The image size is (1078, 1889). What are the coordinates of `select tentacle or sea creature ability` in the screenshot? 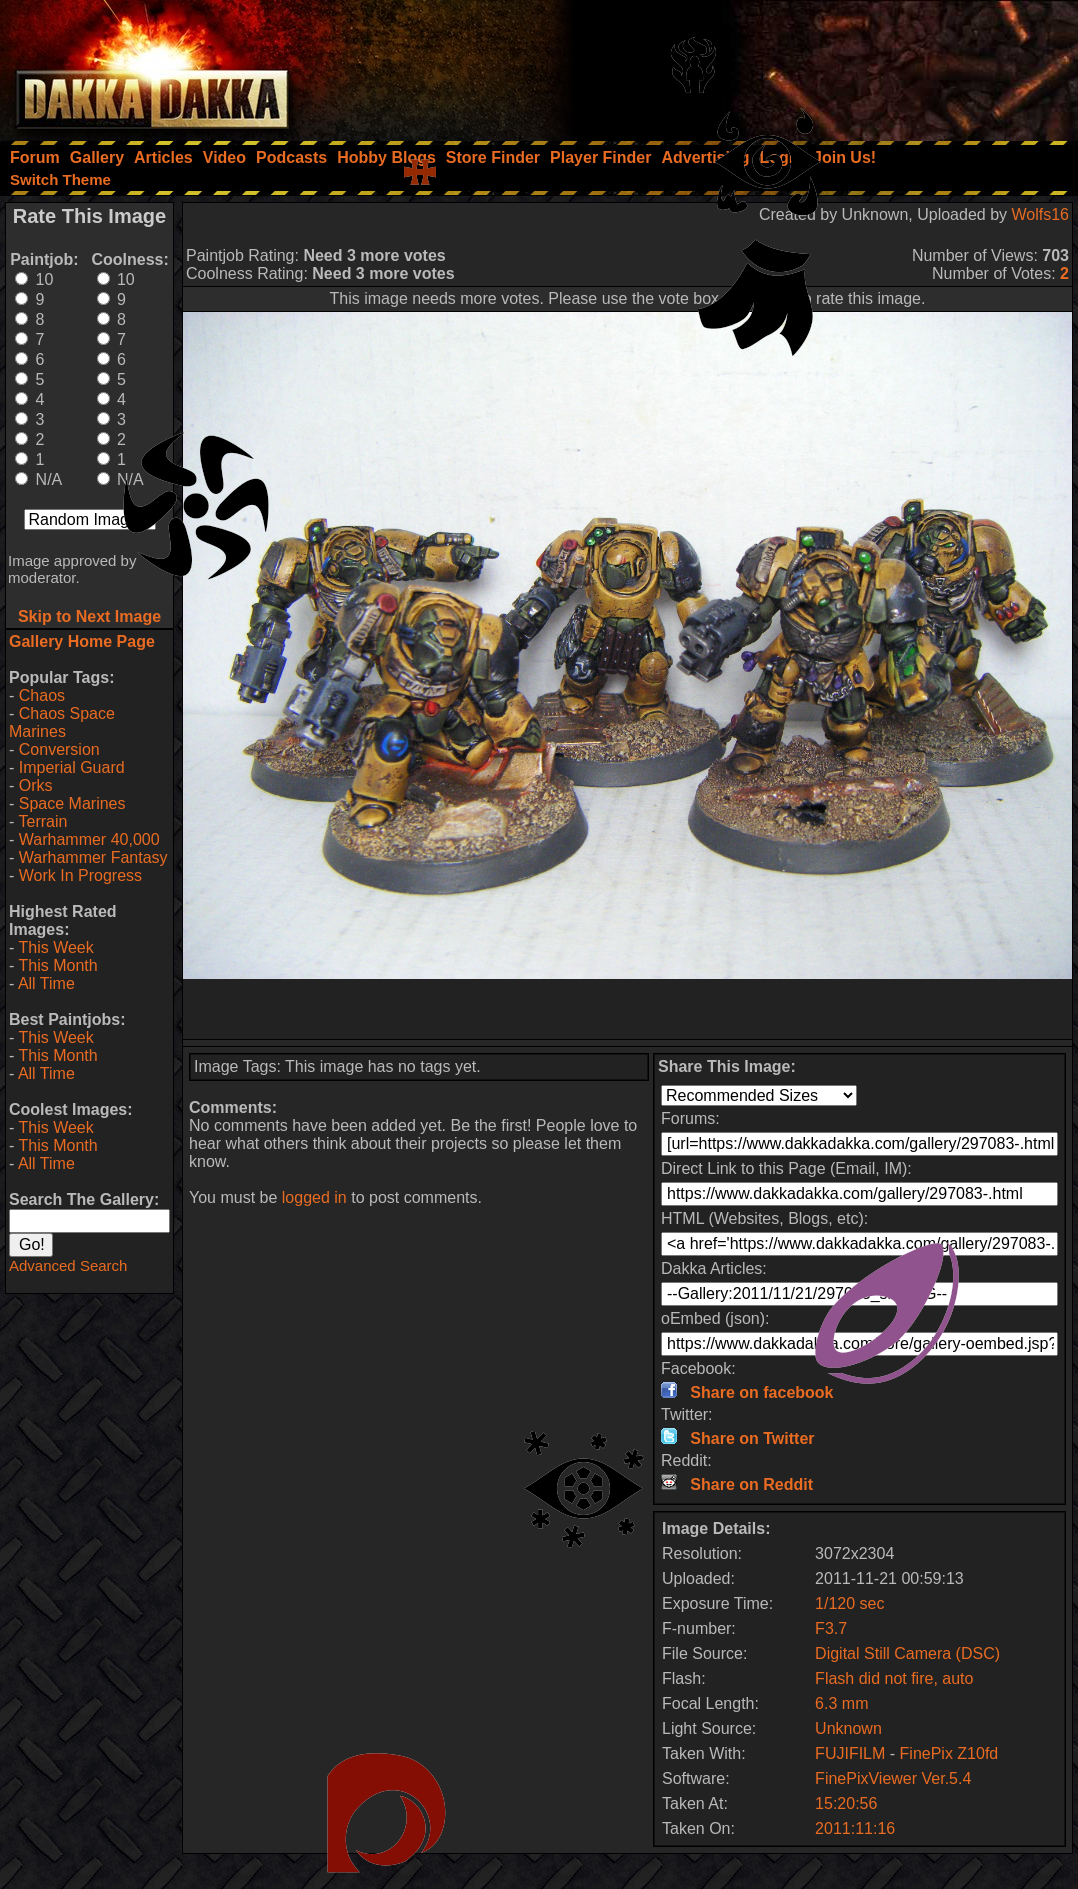 It's located at (386, 1811).